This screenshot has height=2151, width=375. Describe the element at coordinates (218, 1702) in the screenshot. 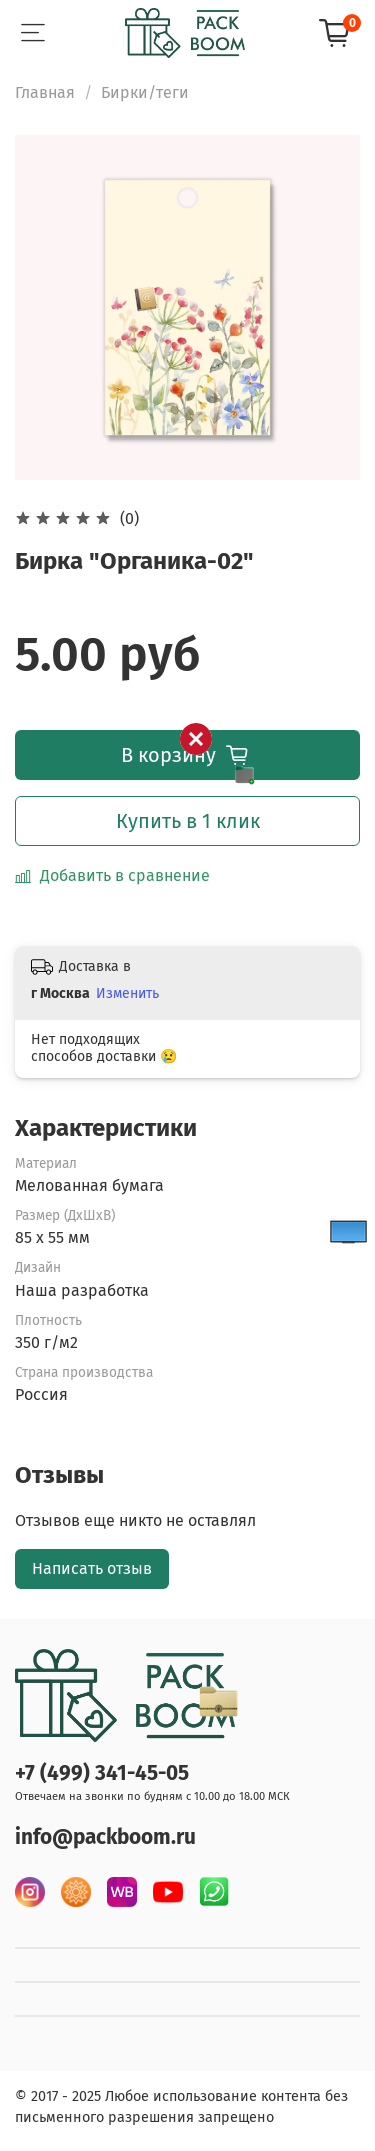

I see `open folder containing pokémon or pokelantis-themed content` at that location.